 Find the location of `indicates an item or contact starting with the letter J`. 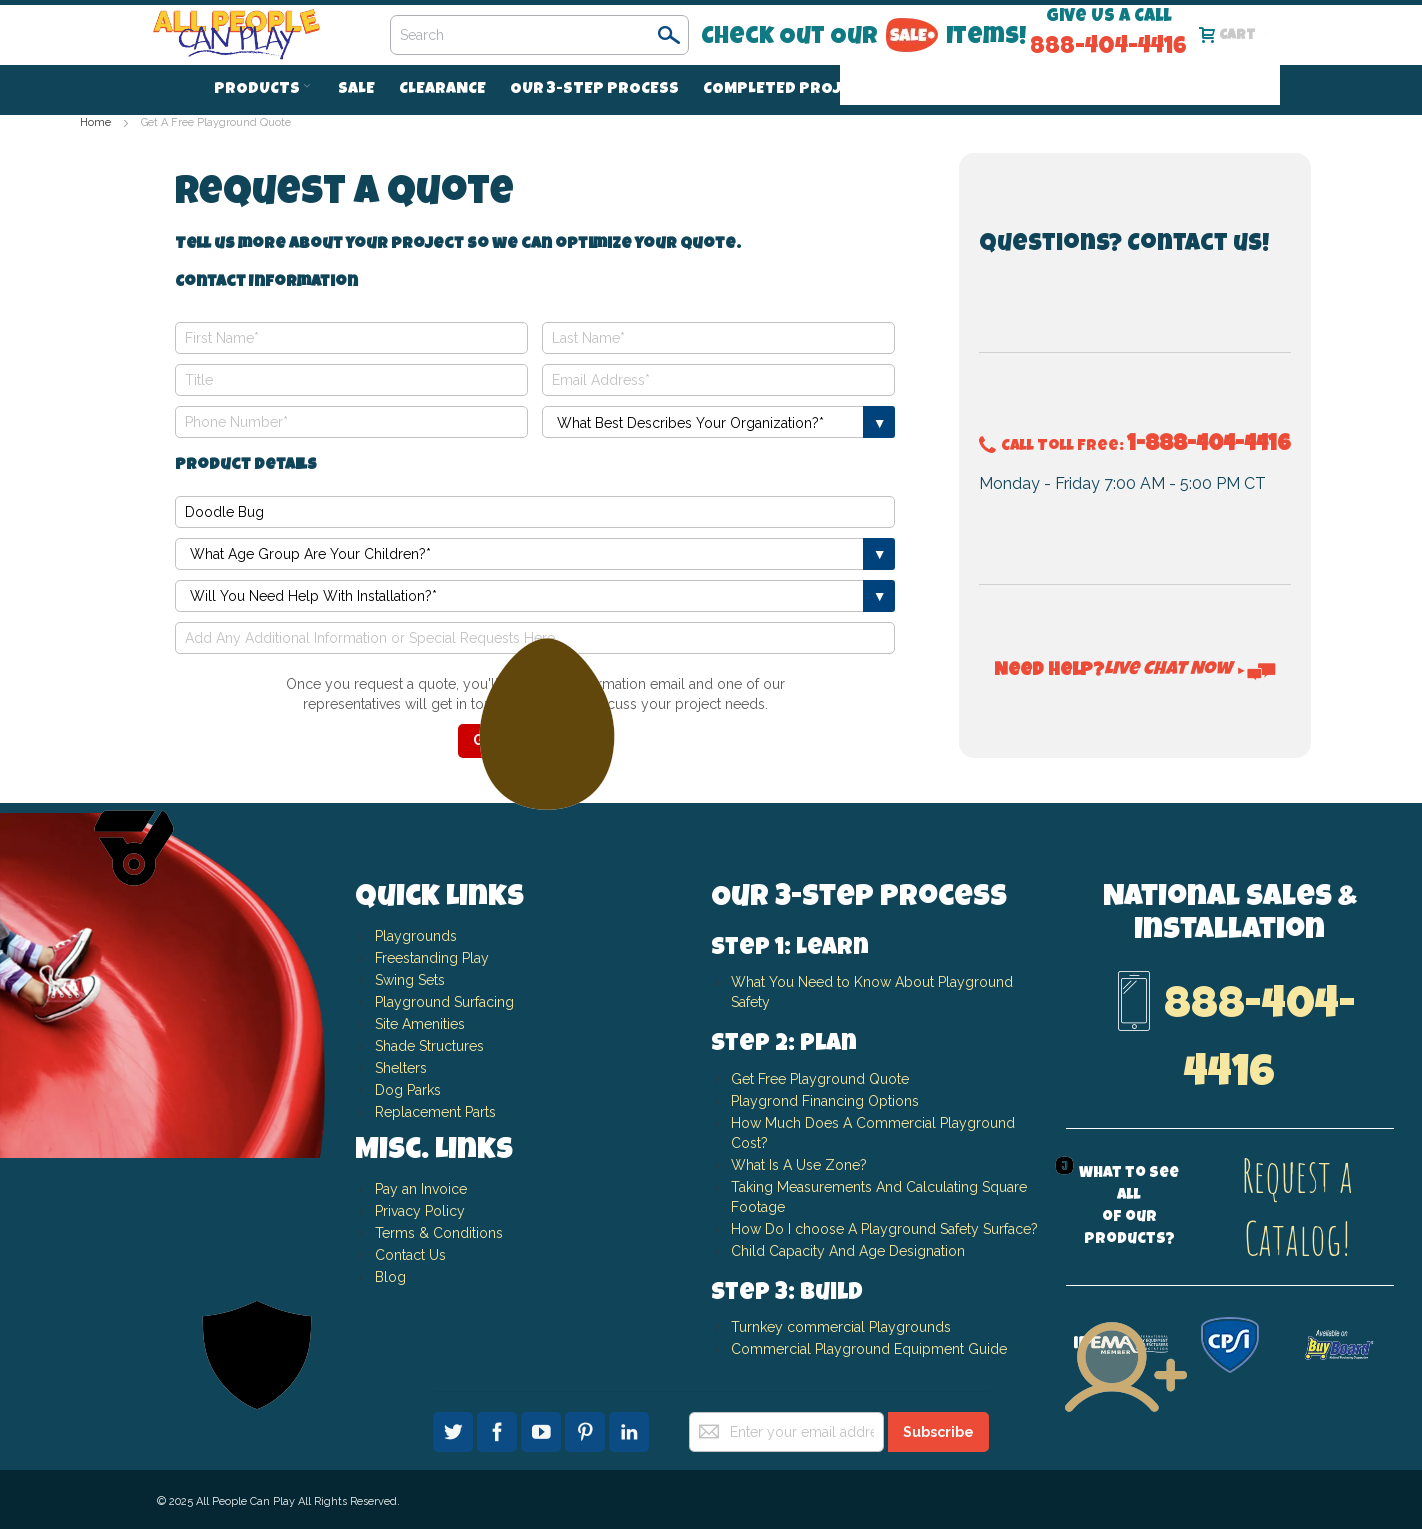

indicates an item or contact starting with the letter J is located at coordinates (1064, 1165).